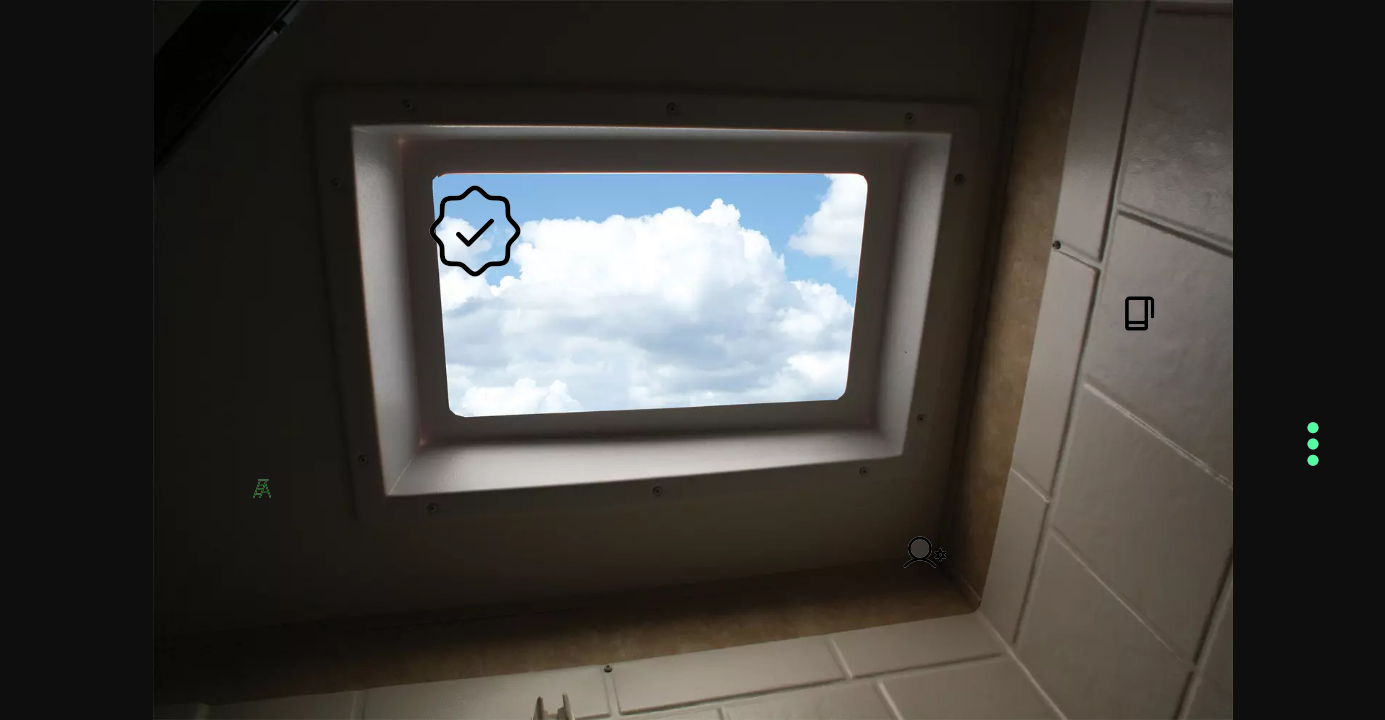 The image size is (1385, 720). What do you see at coordinates (475, 231) in the screenshot?
I see `indicates verified or authenticated status` at bounding box center [475, 231].